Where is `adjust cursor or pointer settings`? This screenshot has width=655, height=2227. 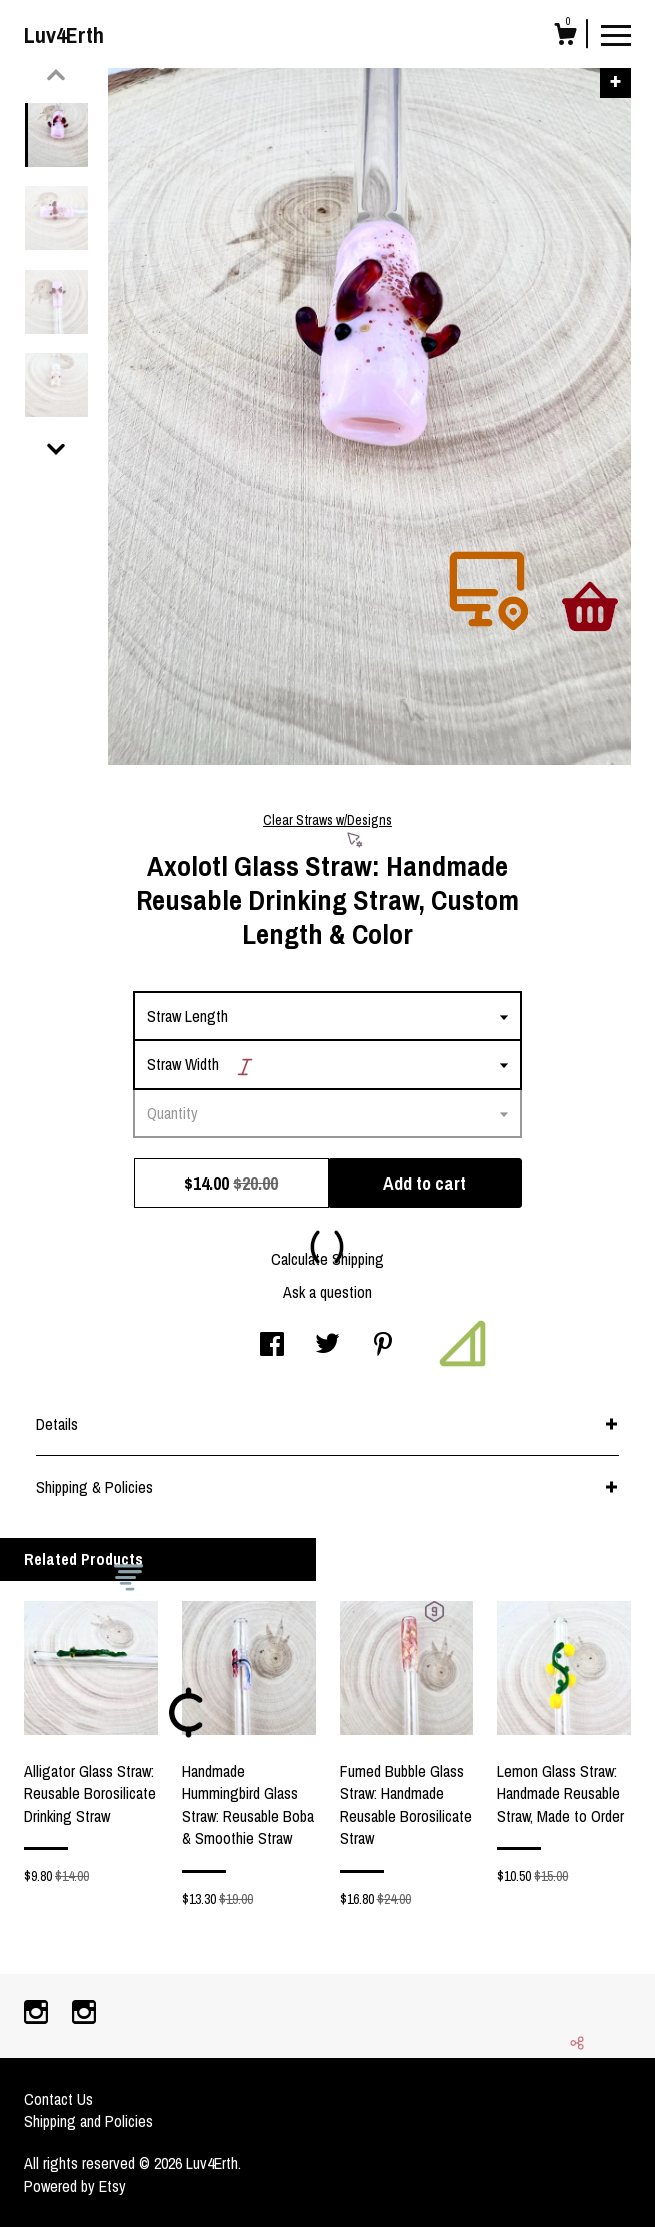
adjust cursor or pointer settings is located at coordinates (354, 839).